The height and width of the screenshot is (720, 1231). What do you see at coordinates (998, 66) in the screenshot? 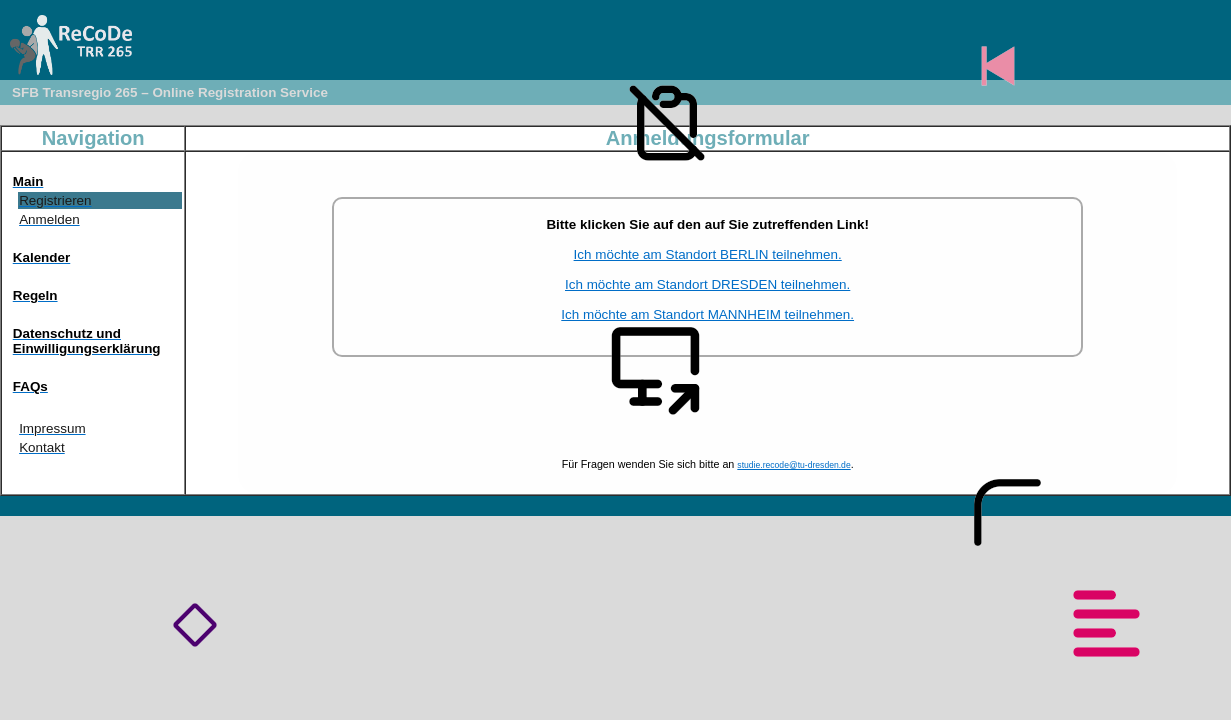
I see `skip to previous track` at bounding box center [998, 66].